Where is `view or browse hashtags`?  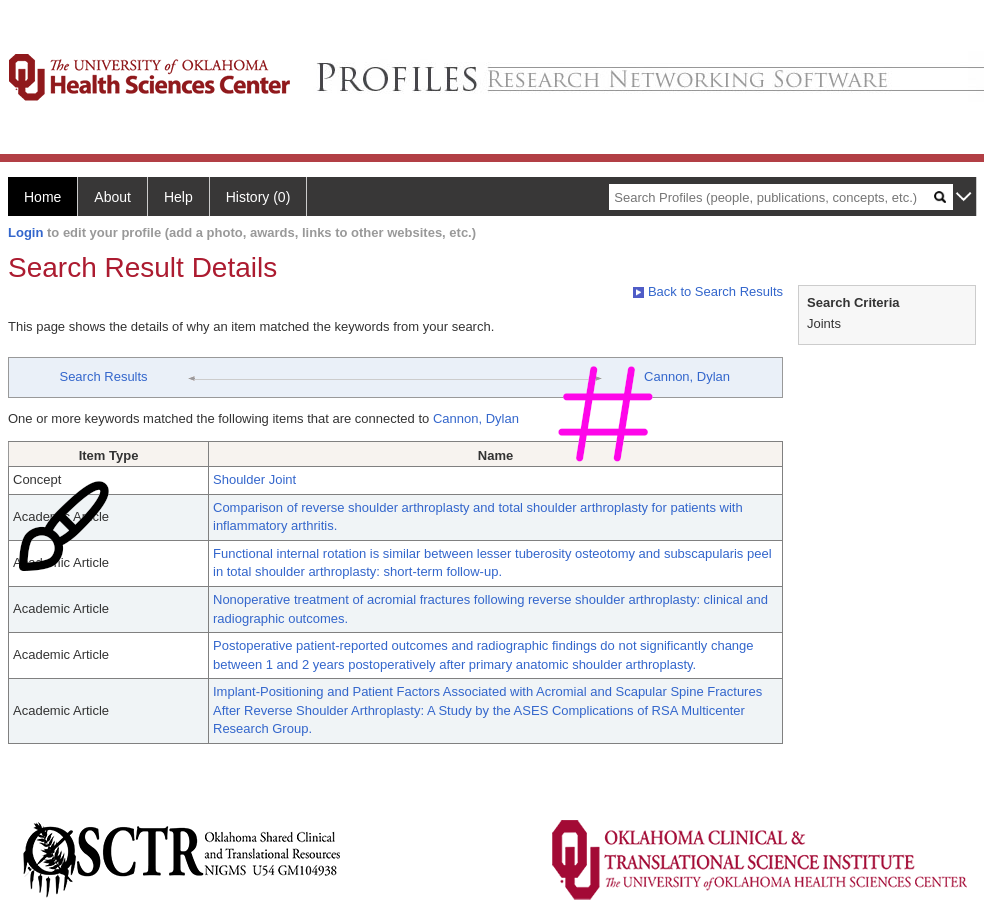
view or browse hashtags is located at coordinates (605, 414).